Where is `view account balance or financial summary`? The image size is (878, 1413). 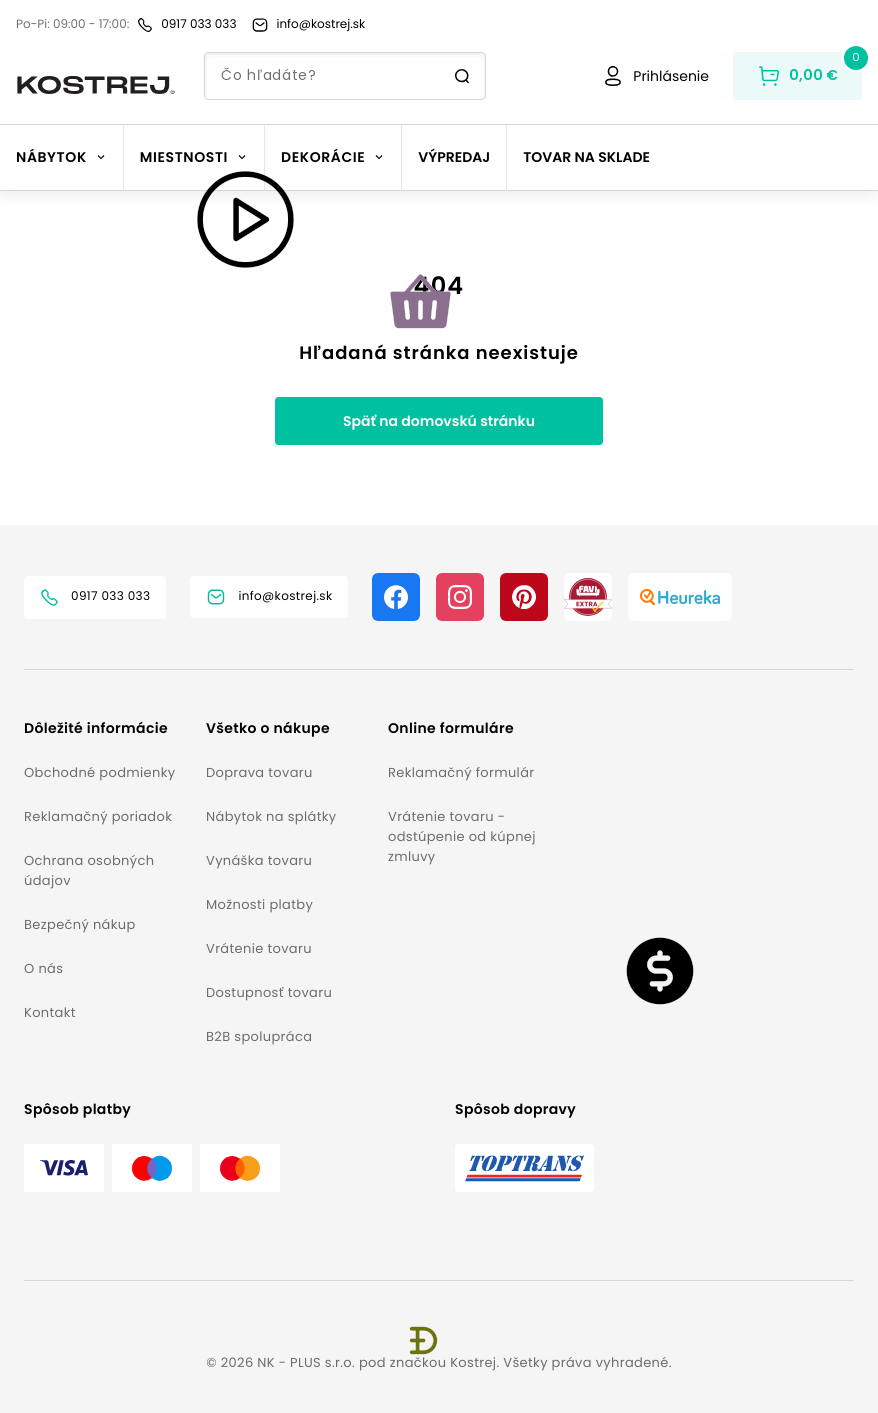
view account balance or financial summary is located at coordinates (660, 971).